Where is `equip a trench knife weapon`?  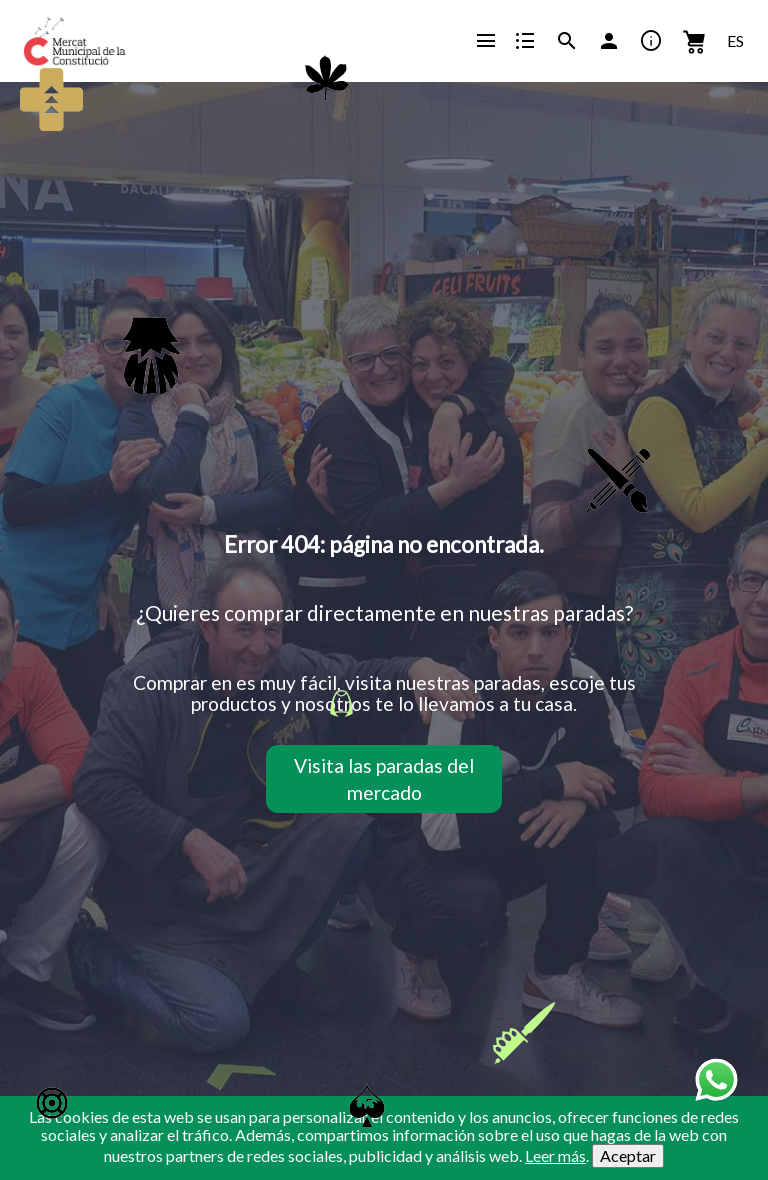 equip a trench knife weapon is located at coordinates (524, 1033).